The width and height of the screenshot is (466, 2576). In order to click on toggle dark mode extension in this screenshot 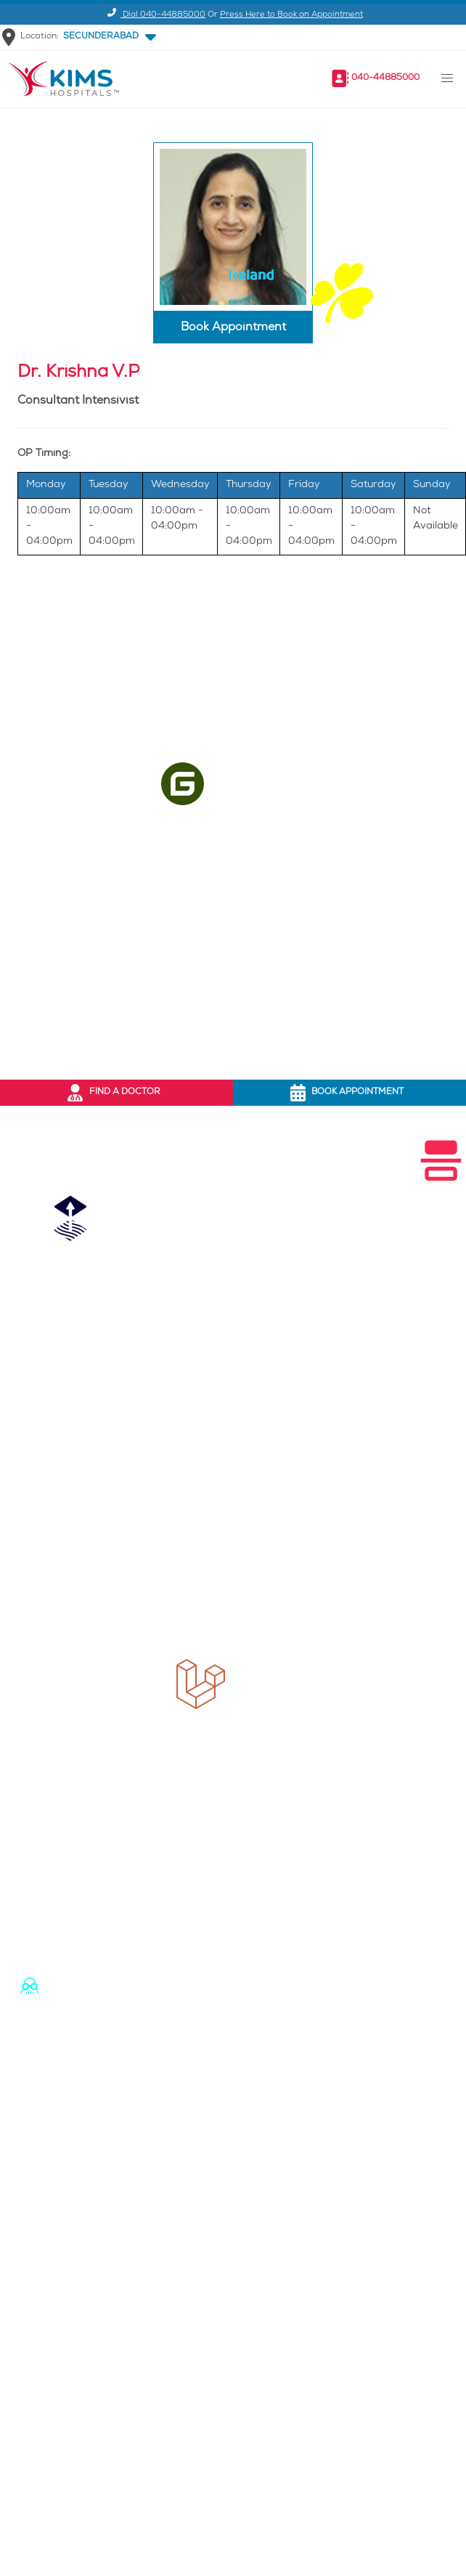, I will do `click(30, 1986)`.